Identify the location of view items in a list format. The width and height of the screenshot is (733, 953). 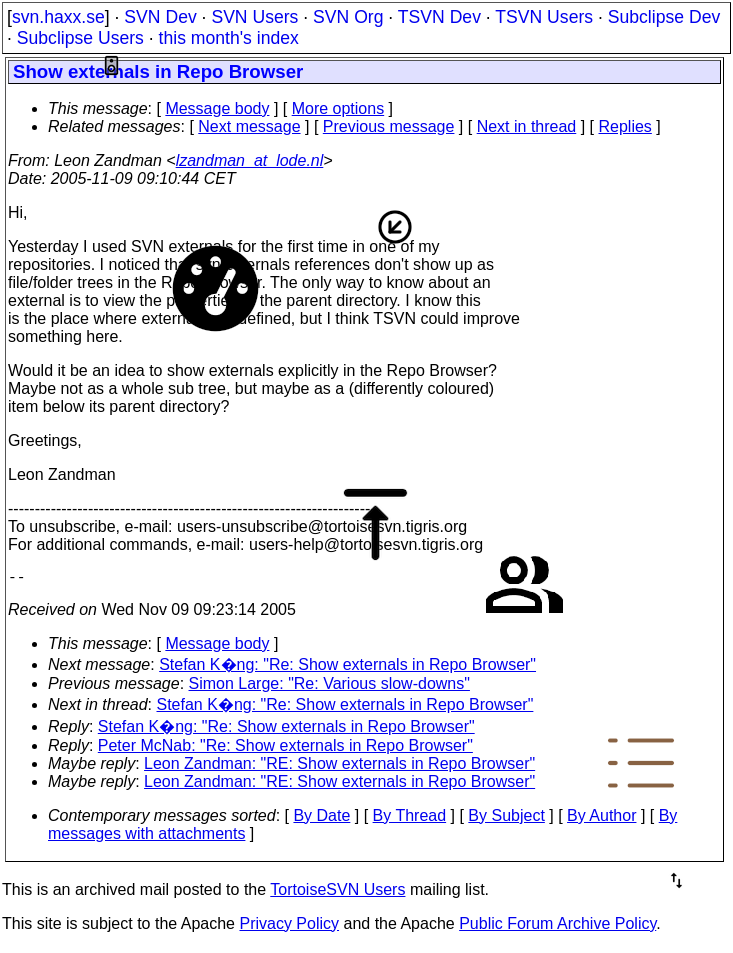
(641, 763).